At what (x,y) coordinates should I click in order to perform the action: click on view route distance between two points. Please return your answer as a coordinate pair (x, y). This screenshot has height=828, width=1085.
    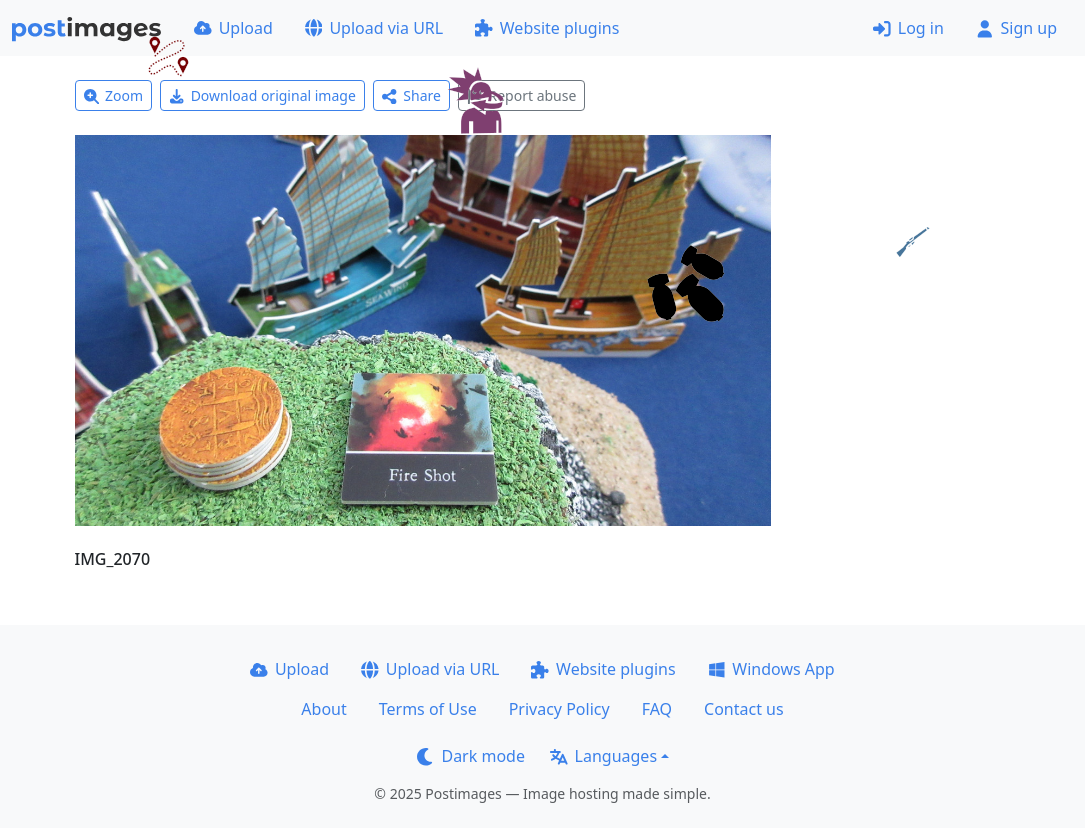
    Looking at the image, I should click on (168, 56).